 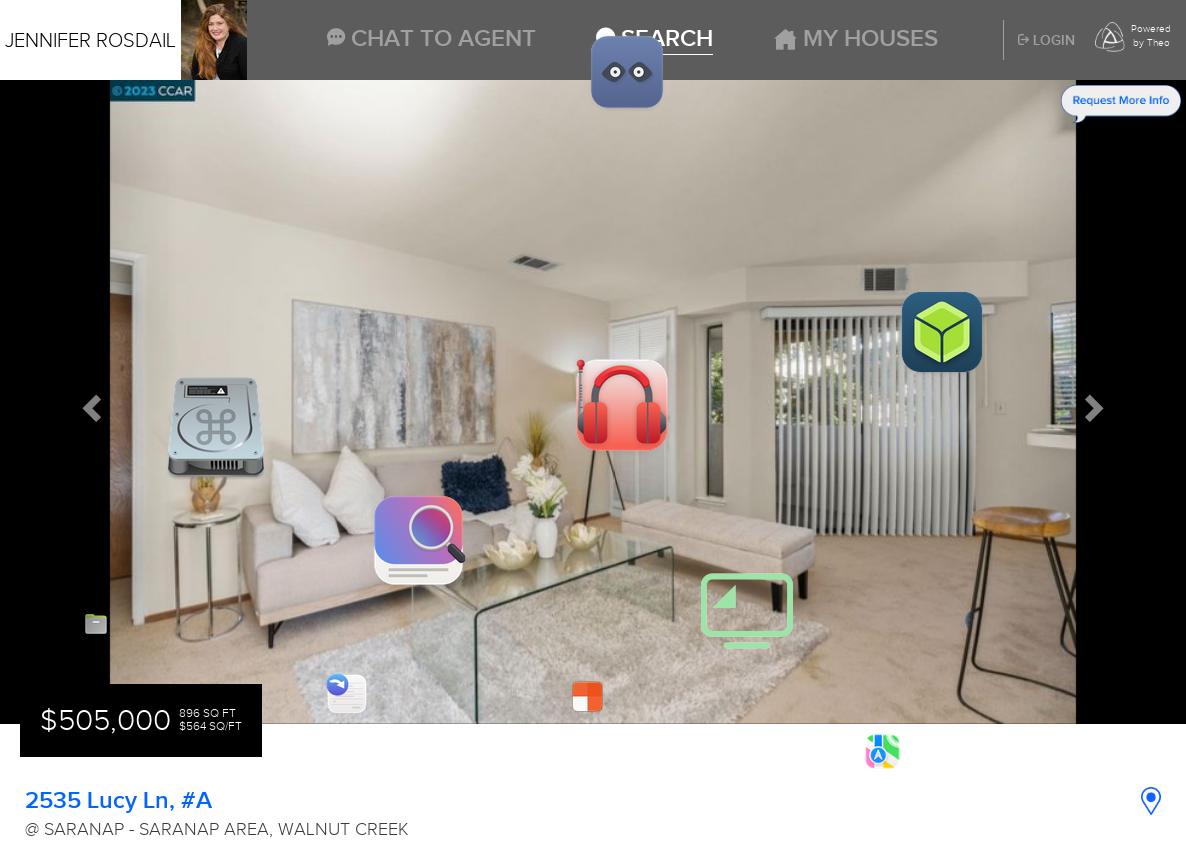 I want to click on open audio sharing app, so click(x=622, y=405).